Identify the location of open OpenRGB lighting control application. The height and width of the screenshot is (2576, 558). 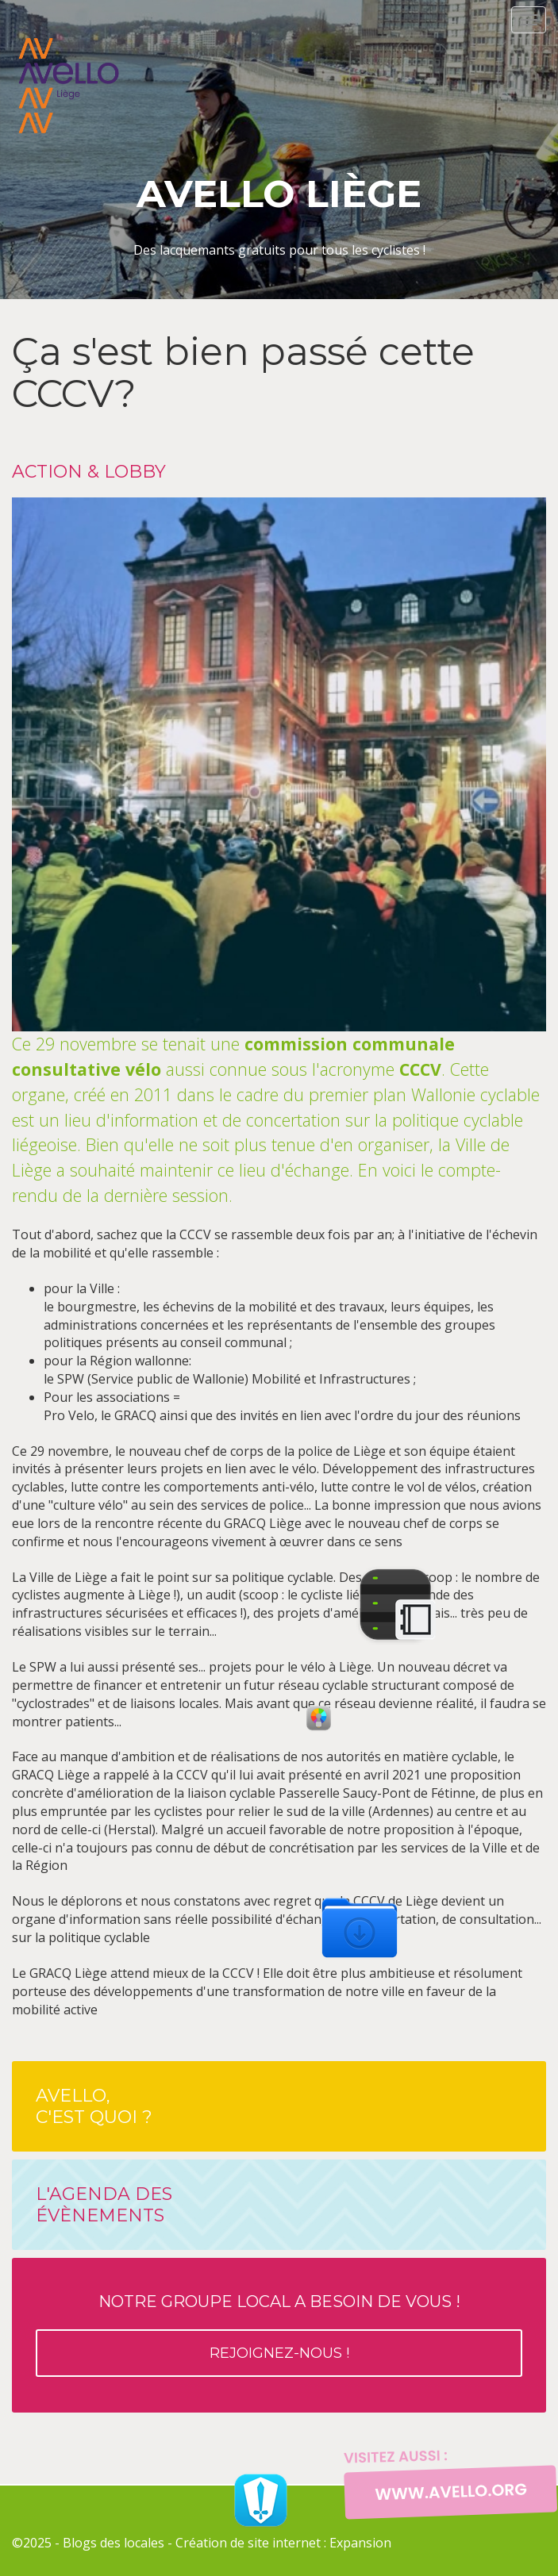
(318, 1718).